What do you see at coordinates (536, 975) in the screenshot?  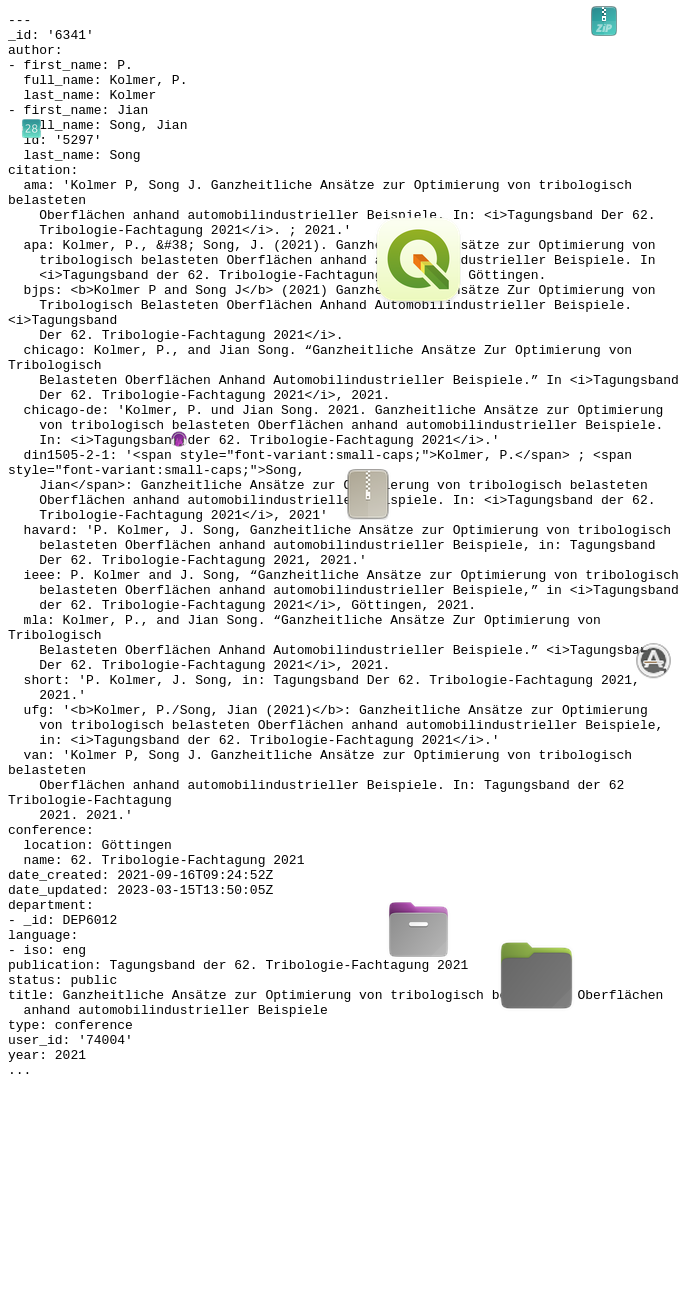 I see `open file folder` at bounding box center [536, 975].